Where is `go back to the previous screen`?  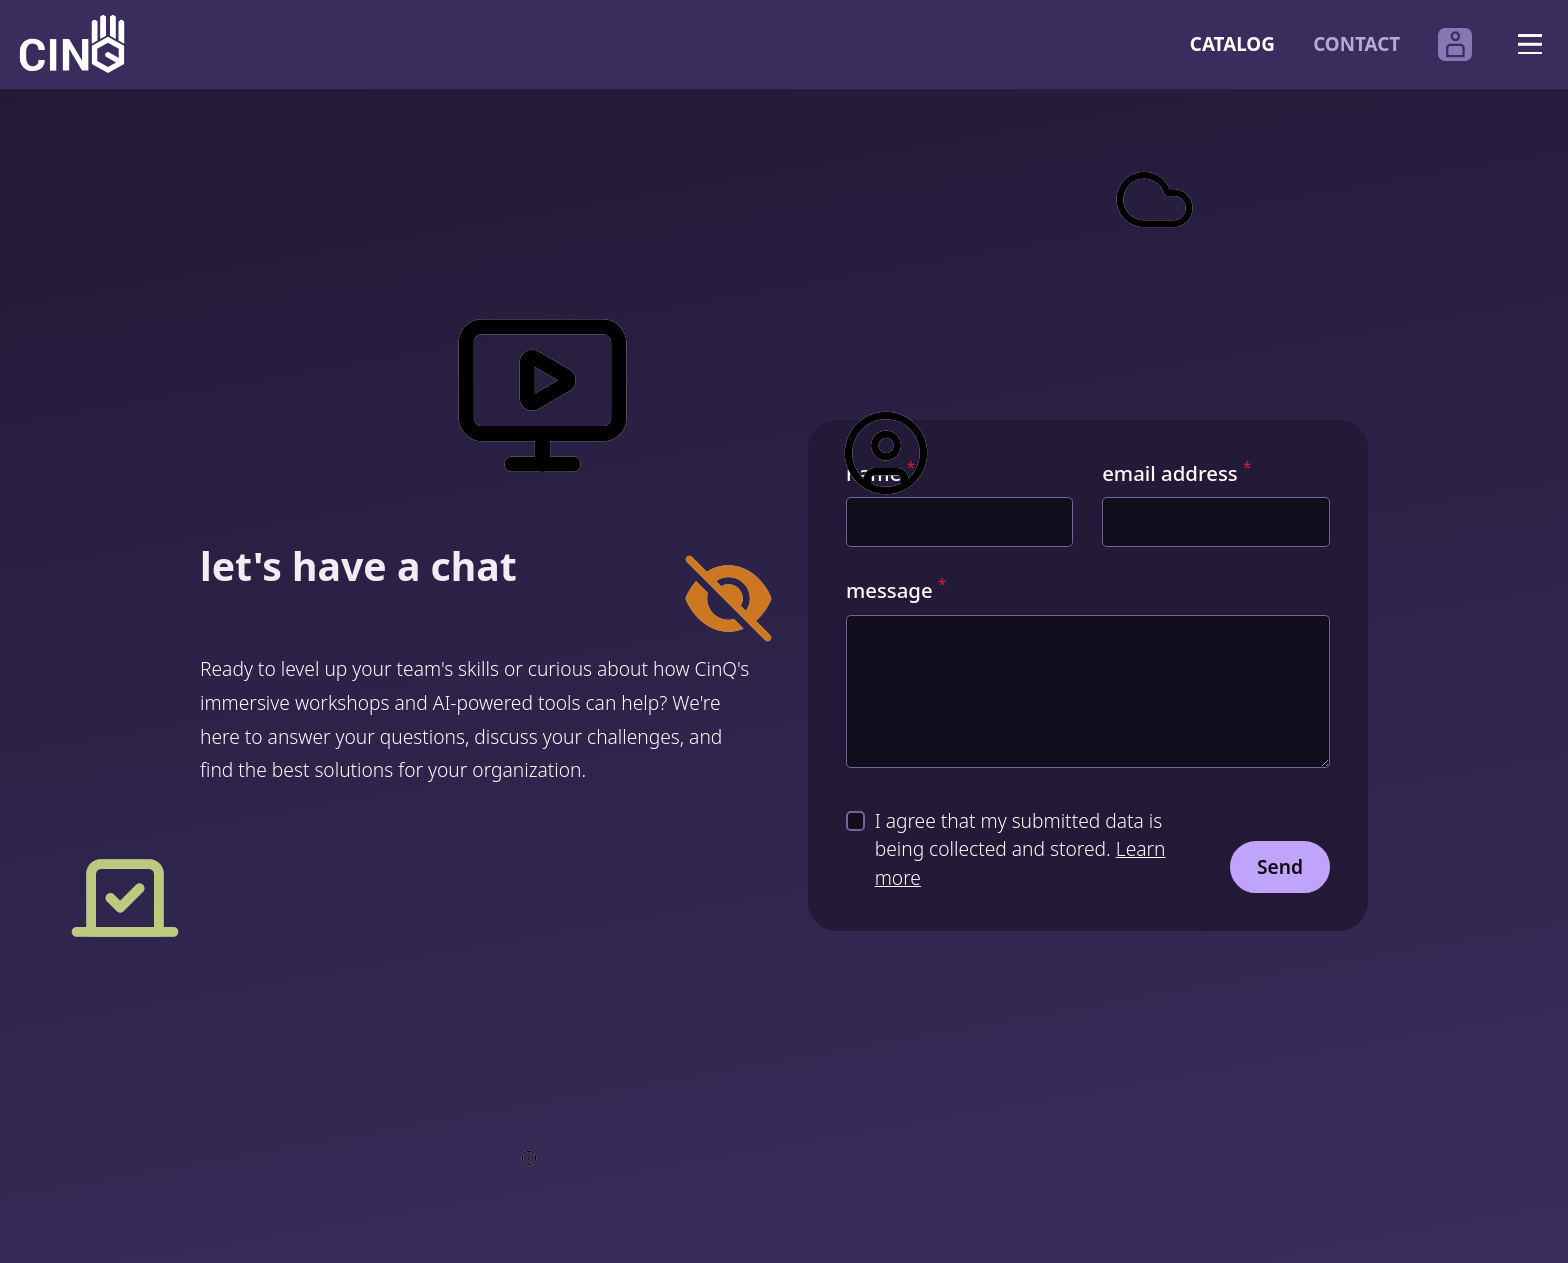 go back to the previous screen is located at coordinates (529, 1158).